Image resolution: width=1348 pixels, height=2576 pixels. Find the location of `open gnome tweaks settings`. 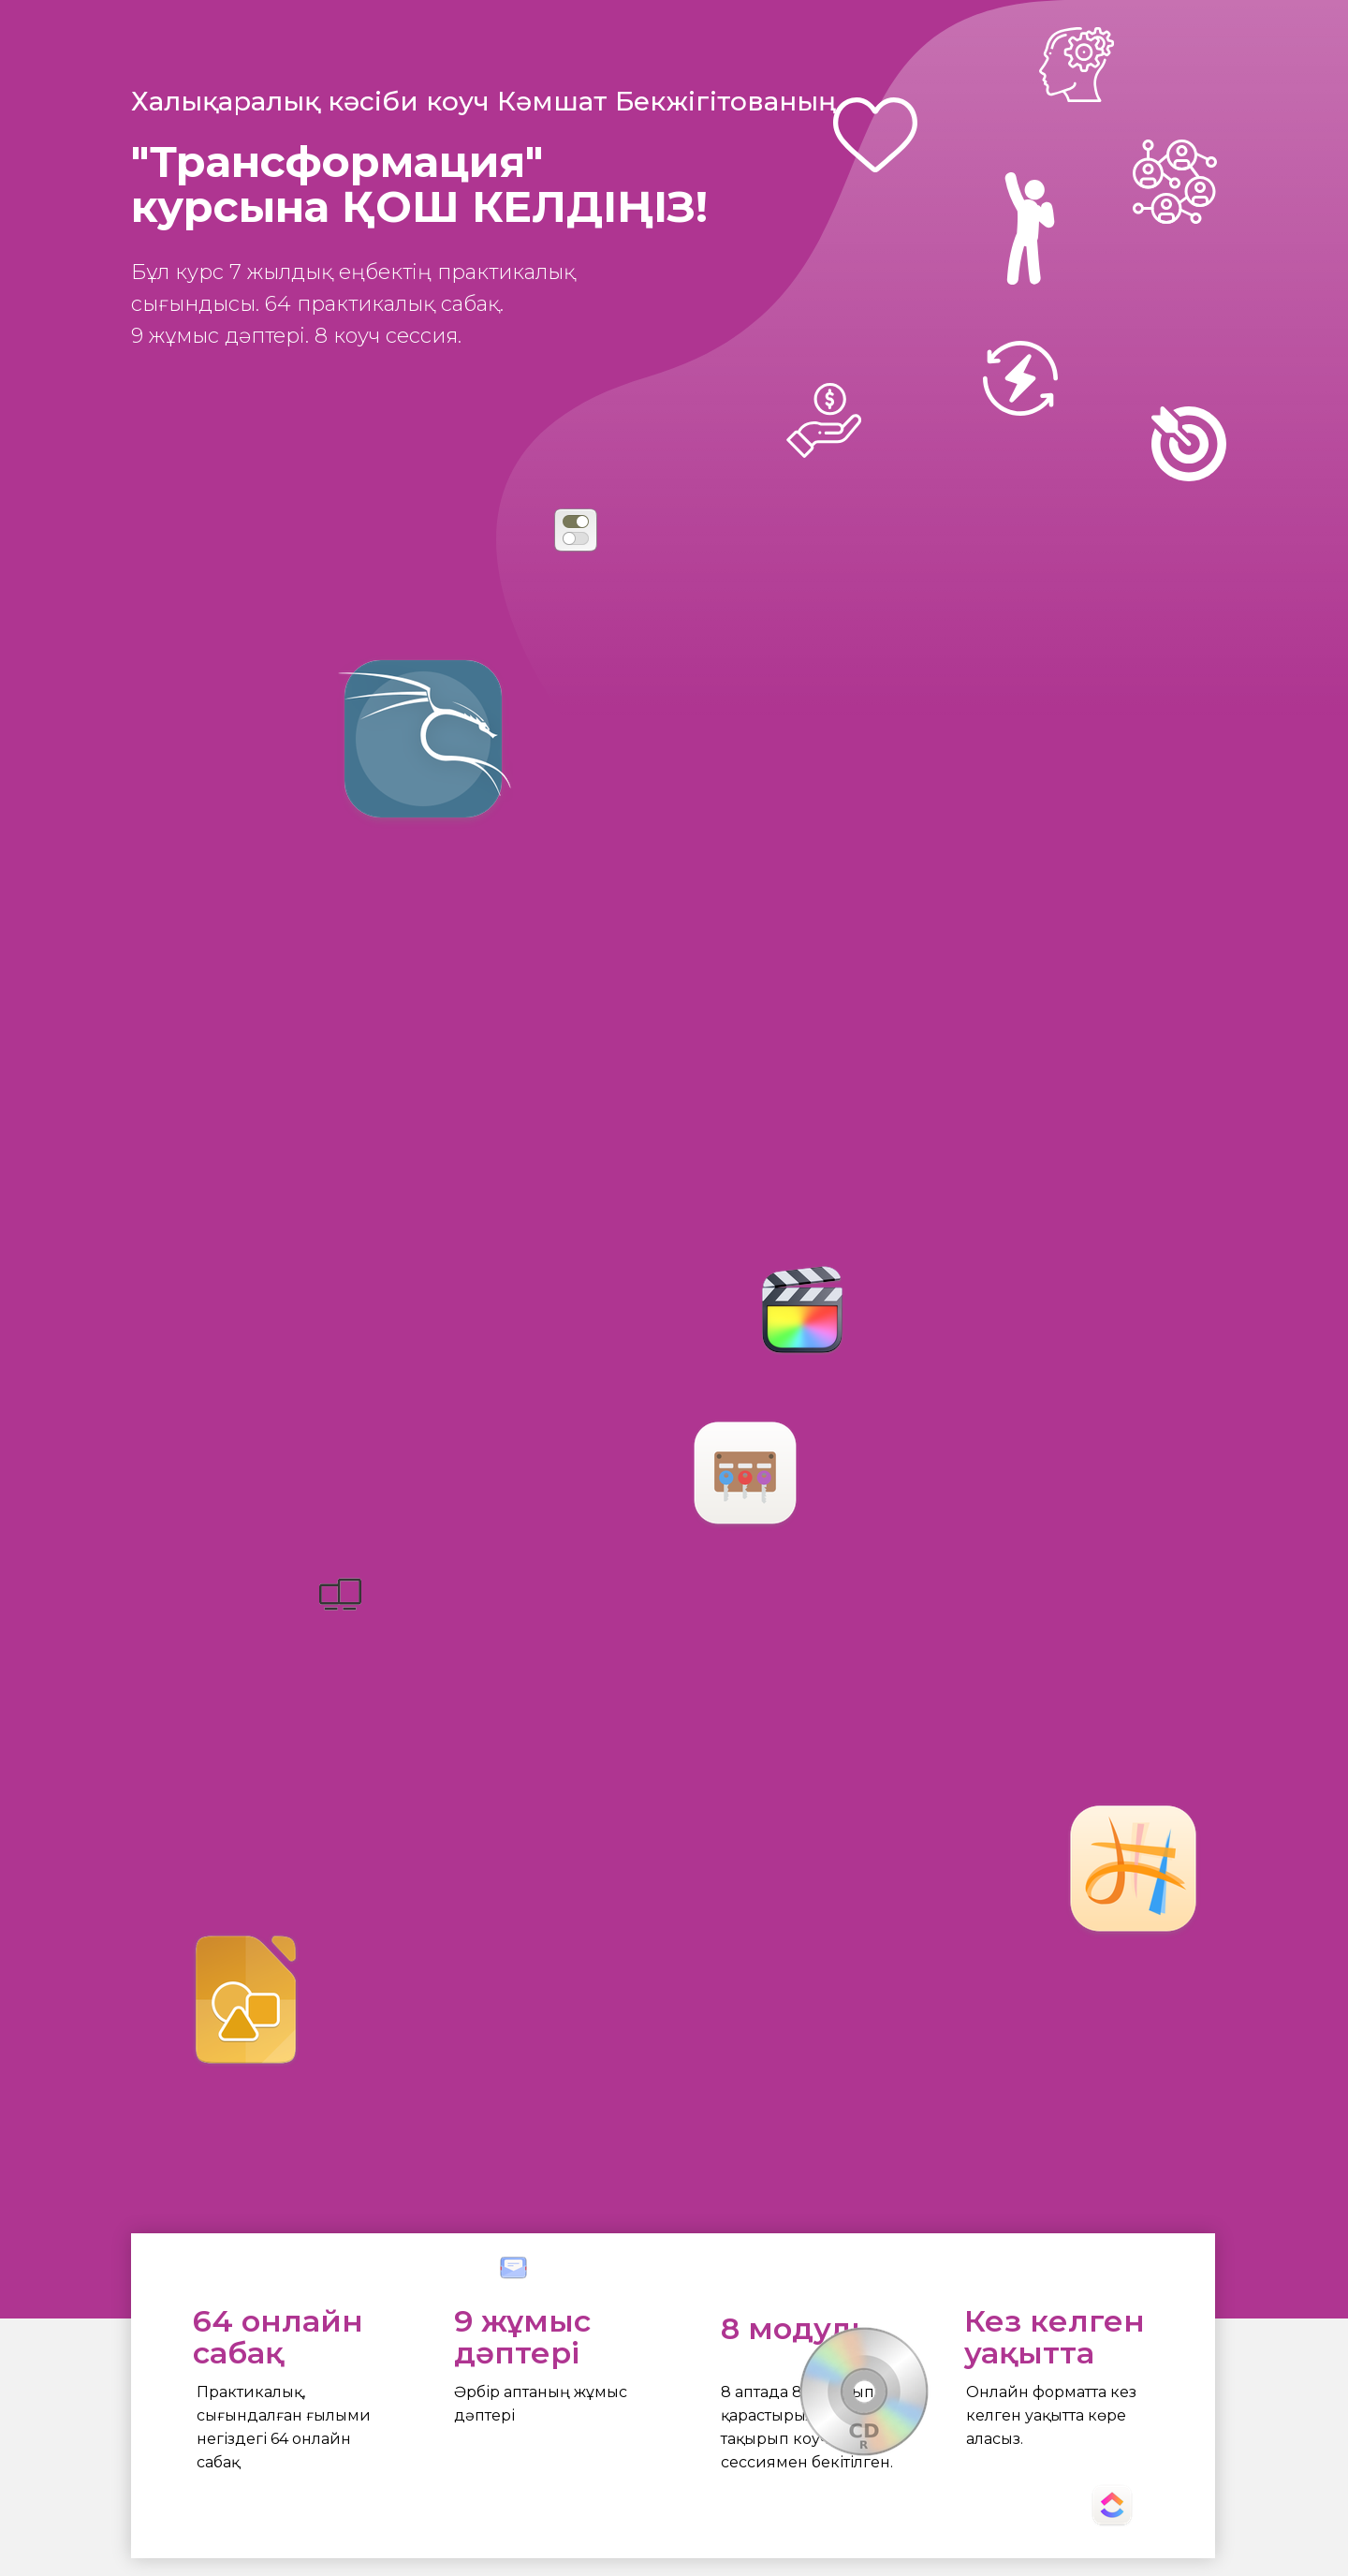

open gnome tweaks settings is located at coordinates (576, 530).